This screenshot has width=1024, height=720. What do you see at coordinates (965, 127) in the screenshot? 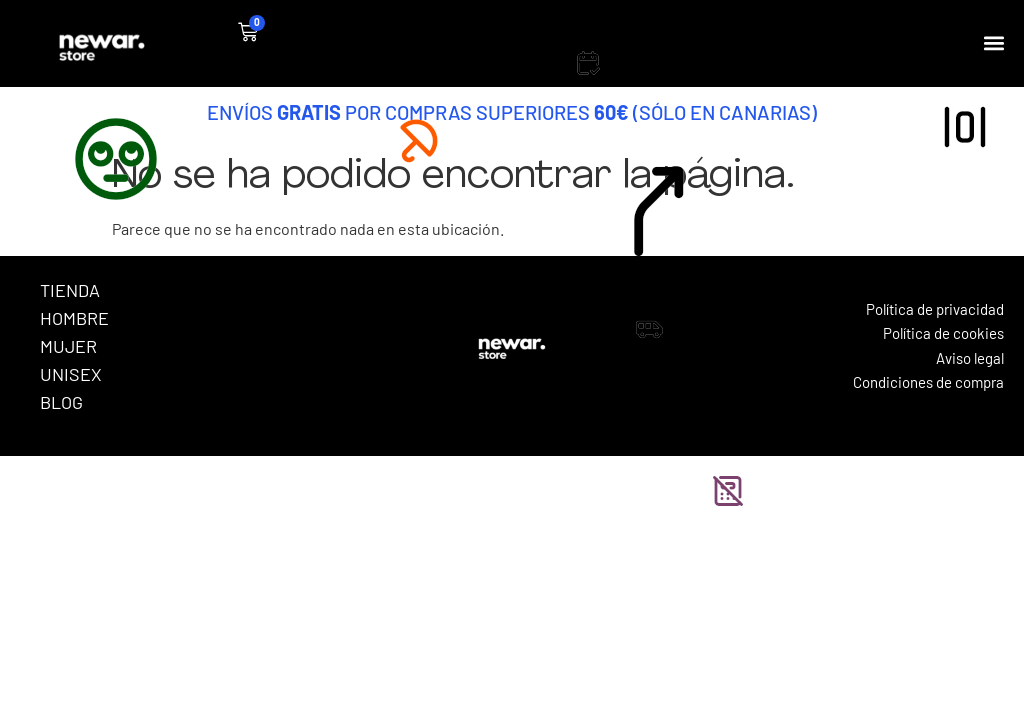
I see `distribute layers evenly in vertical space` at bounding box center [965, 127].